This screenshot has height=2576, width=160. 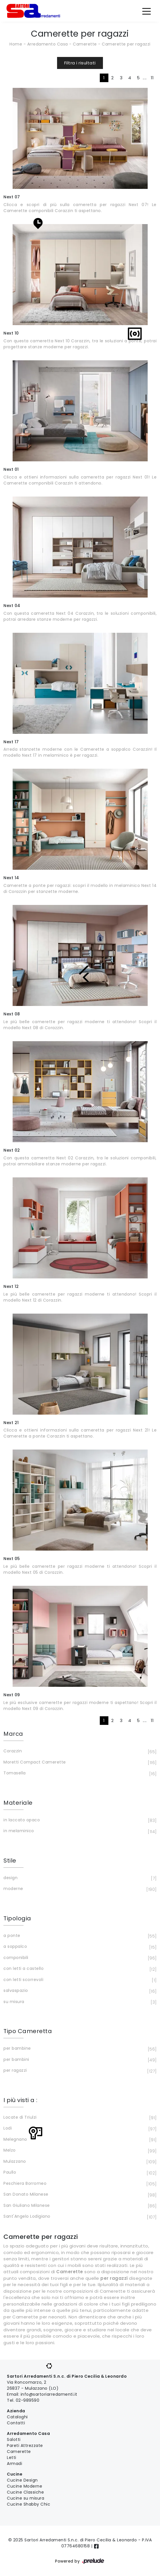 What do you see at coordinates (135, 334) in the screenshot?
I see `enable surround sound audio output` at bounding box center [135, 334].